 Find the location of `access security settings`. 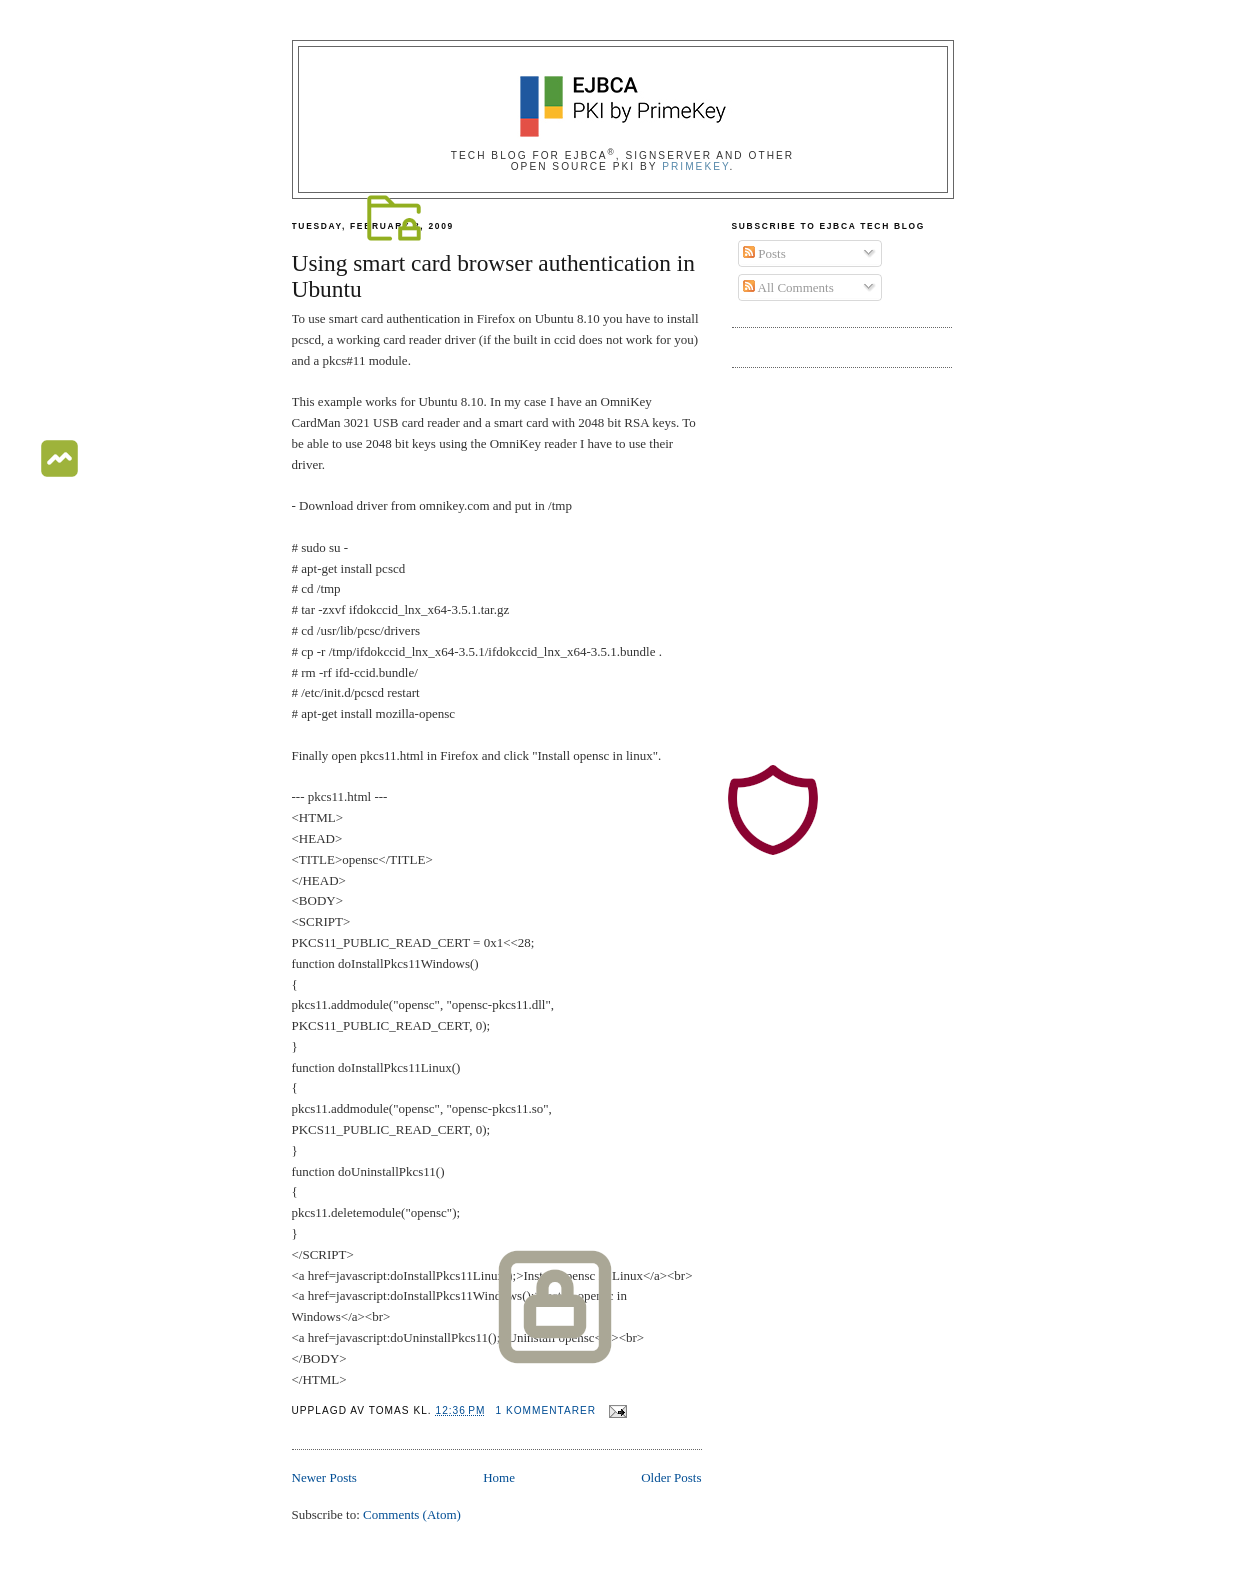

access security settings is located at coordinates (773, 810).